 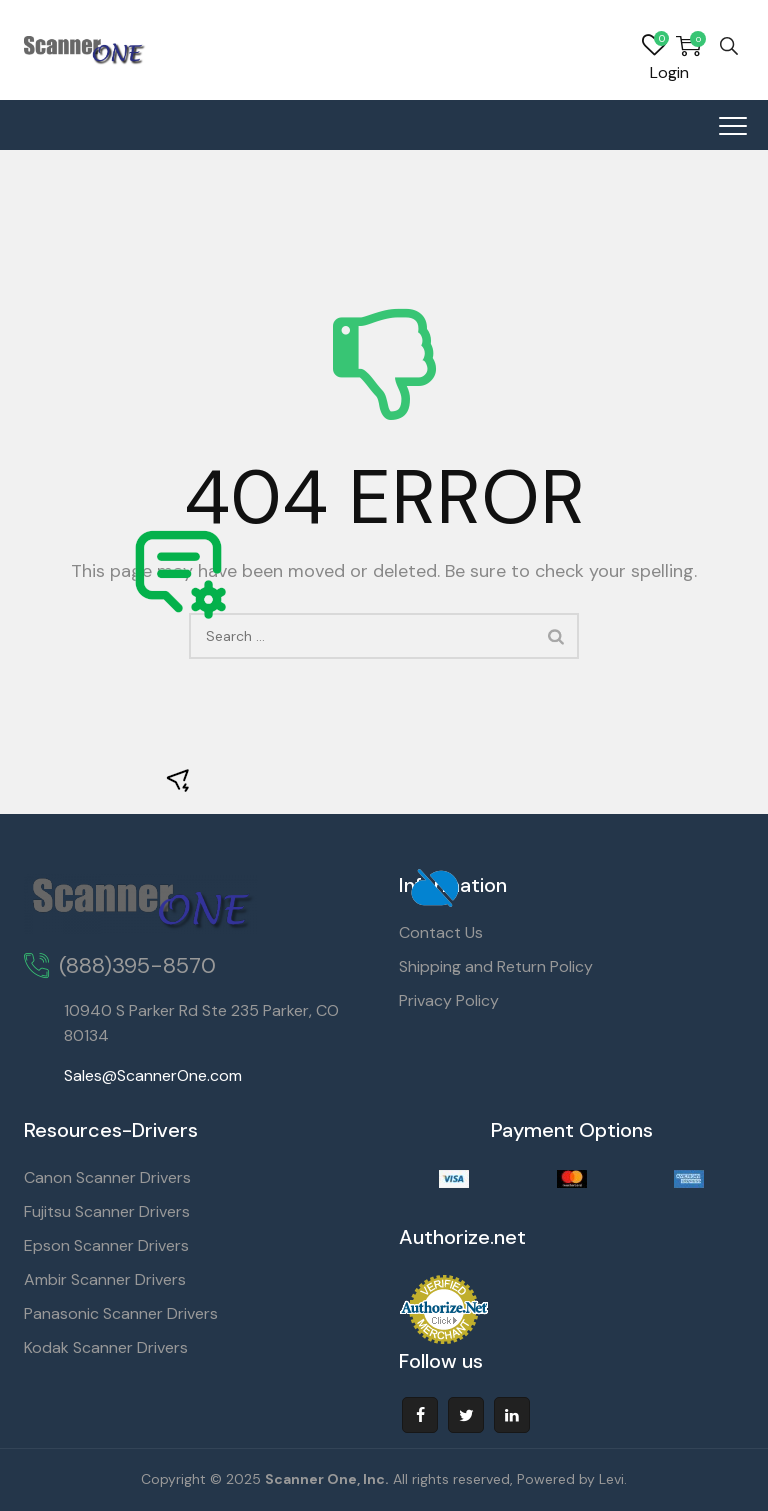 What do you see at coordinates (435, 888) in the screenshot?
I see `indicates no cloud connection or offline status` at bounding box center [435, 888].